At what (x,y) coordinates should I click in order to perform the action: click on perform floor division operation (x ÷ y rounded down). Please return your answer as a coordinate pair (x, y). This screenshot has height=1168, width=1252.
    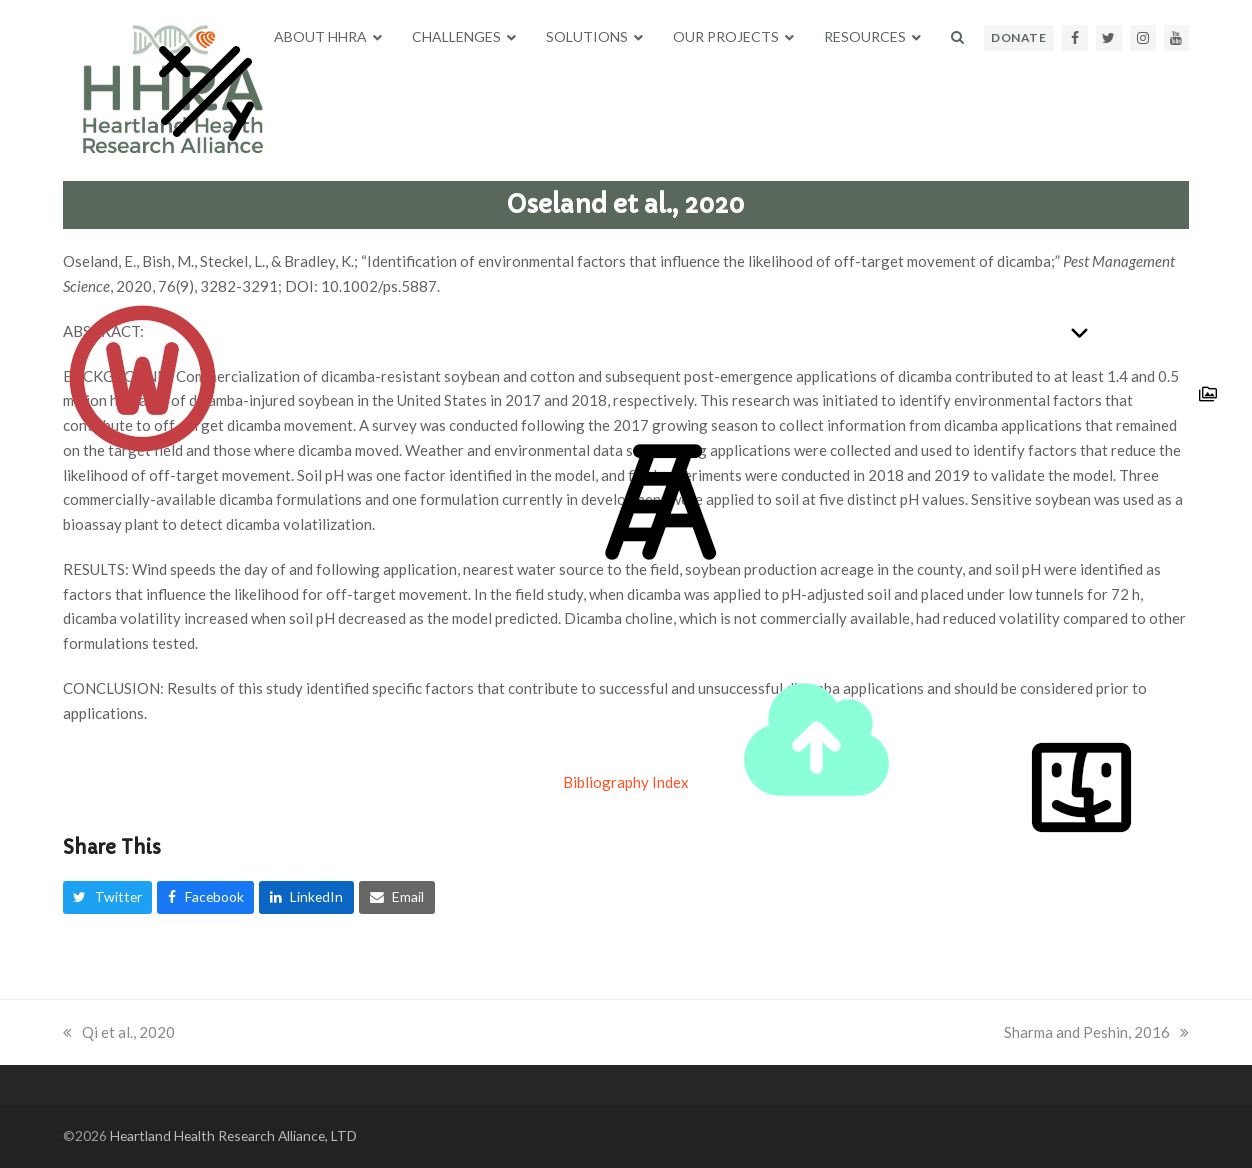
    Looking at the image, I should click on (206, 93).